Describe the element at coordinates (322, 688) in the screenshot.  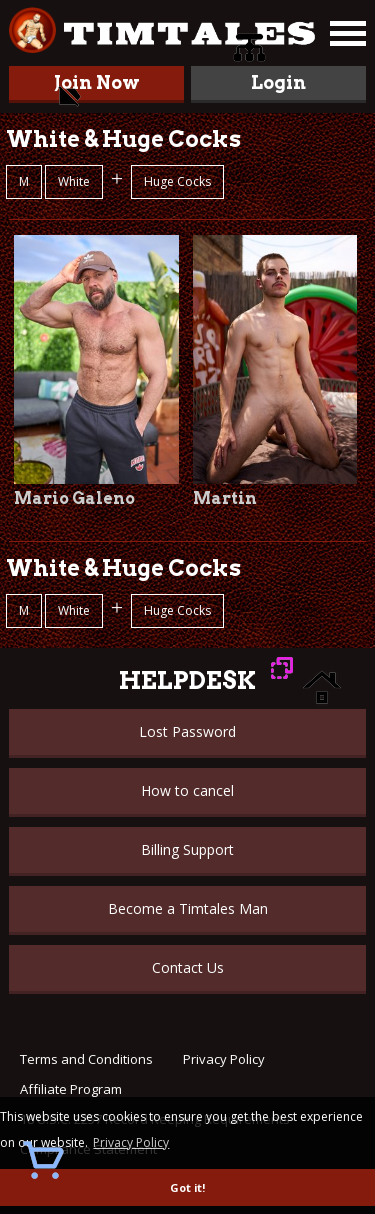
I see `access roofing or home improvement services` at that location.